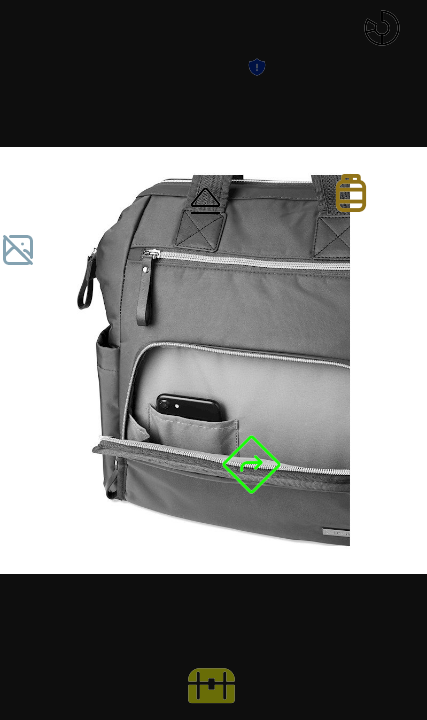 The height and width of the screenshot is (720, 427). Describe the element at coordinates (18, 250) in the screenshot. I see `image unavailable or cannot be displayed` at that location.